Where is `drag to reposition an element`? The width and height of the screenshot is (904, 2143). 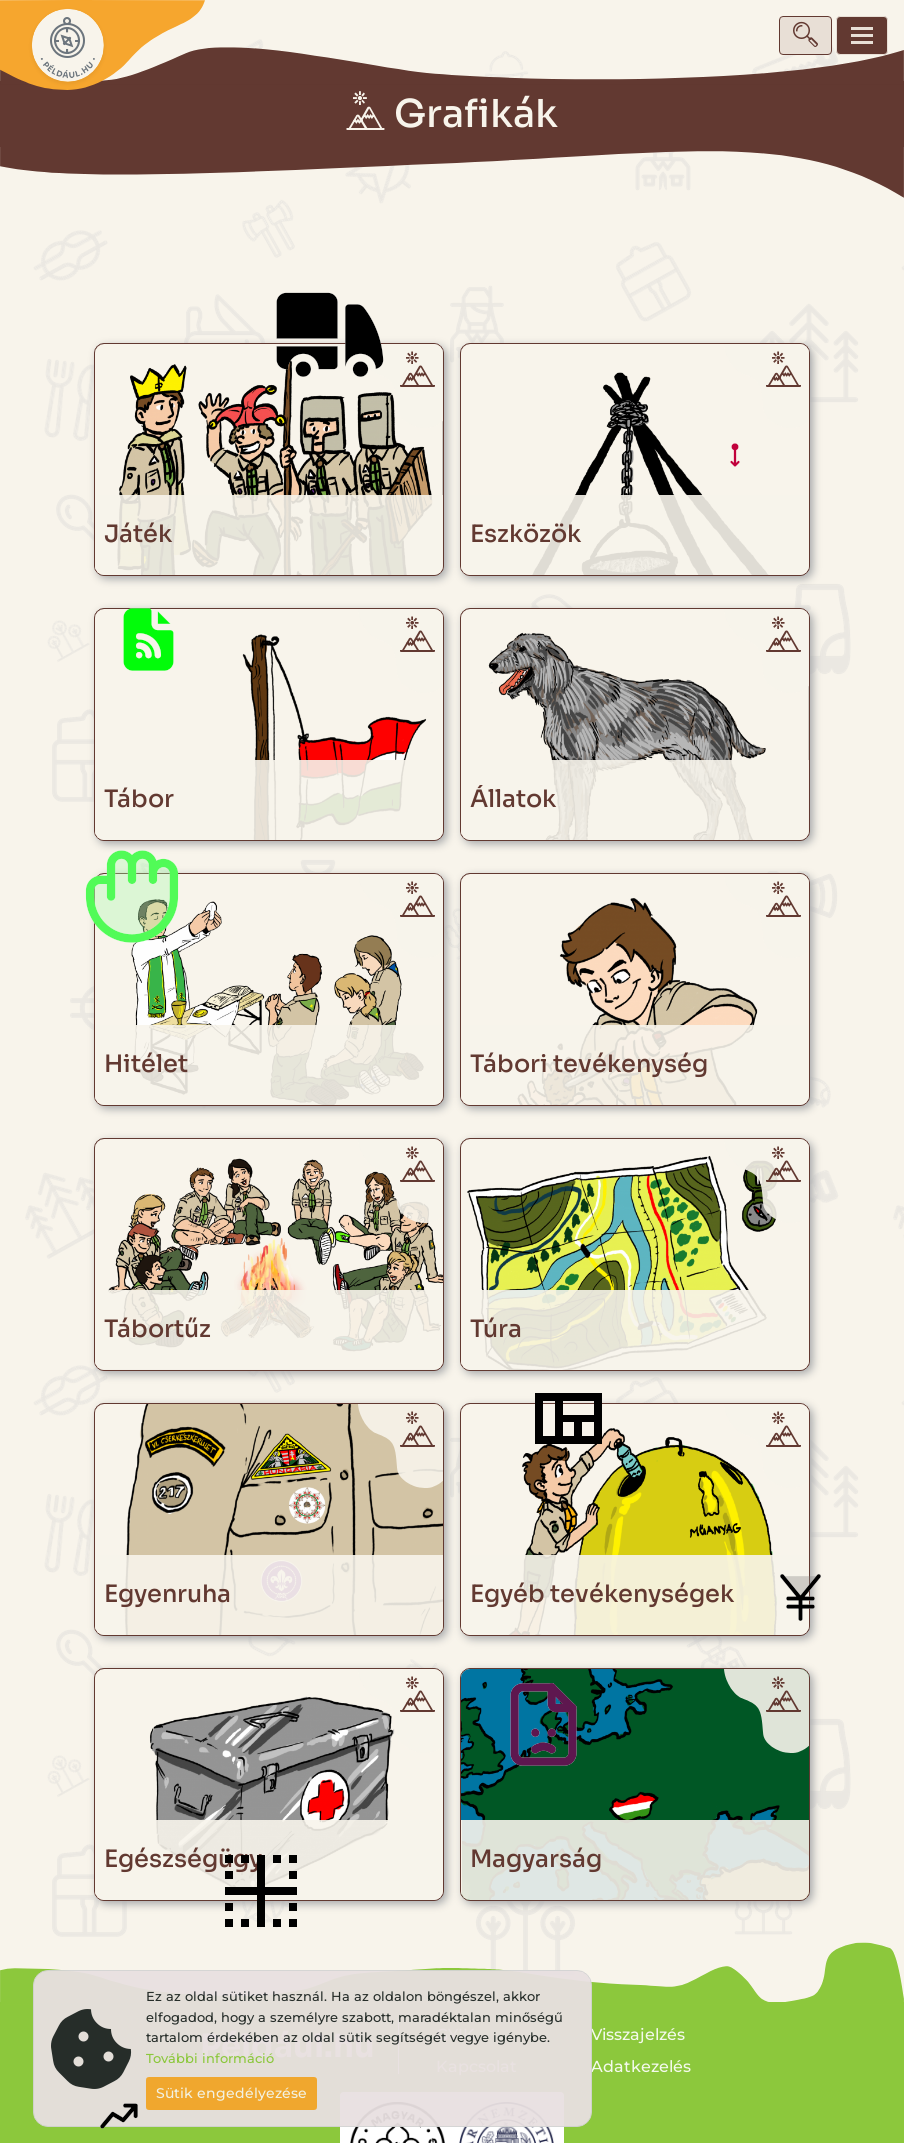 drag to reposition an element is located at coordinates (132, 884).